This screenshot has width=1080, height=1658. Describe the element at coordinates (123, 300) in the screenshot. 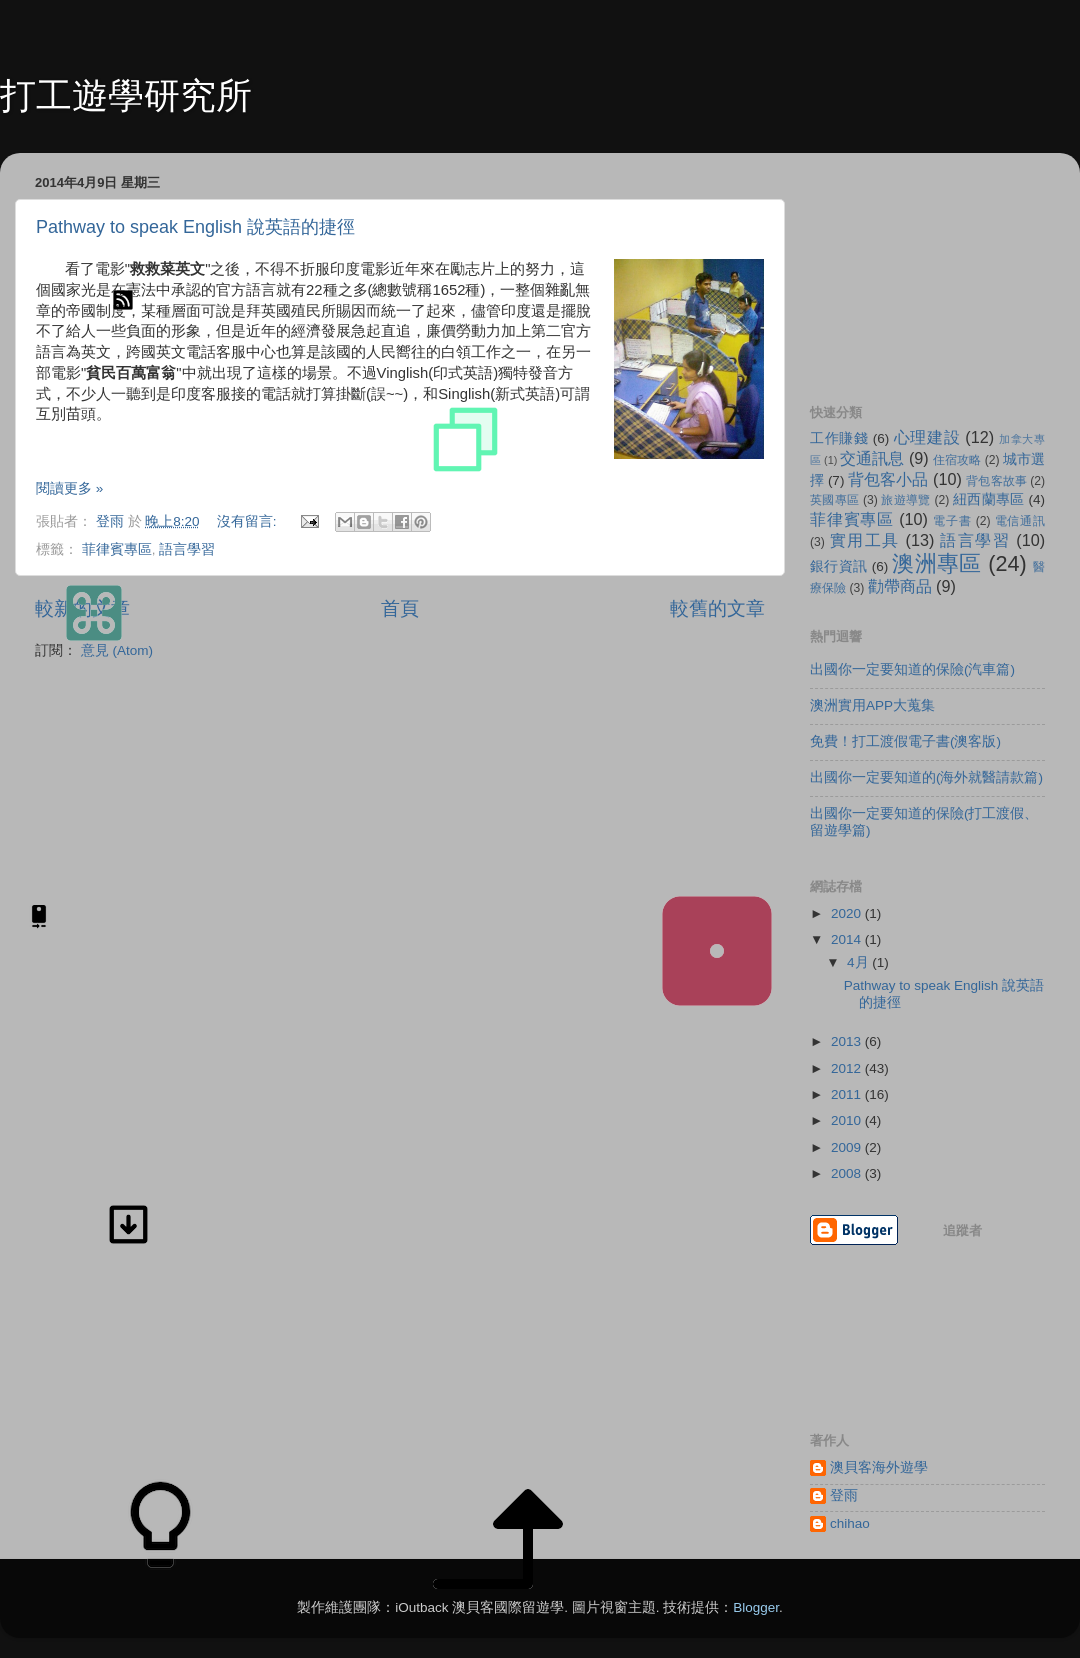

I see `subscribe to RSS feed` at that location.